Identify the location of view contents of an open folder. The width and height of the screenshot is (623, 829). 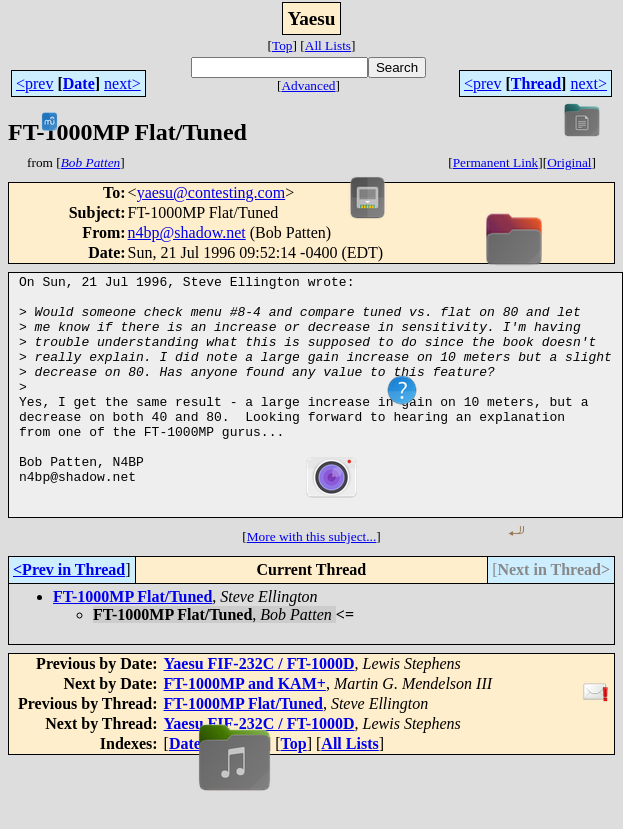
(514, 239).